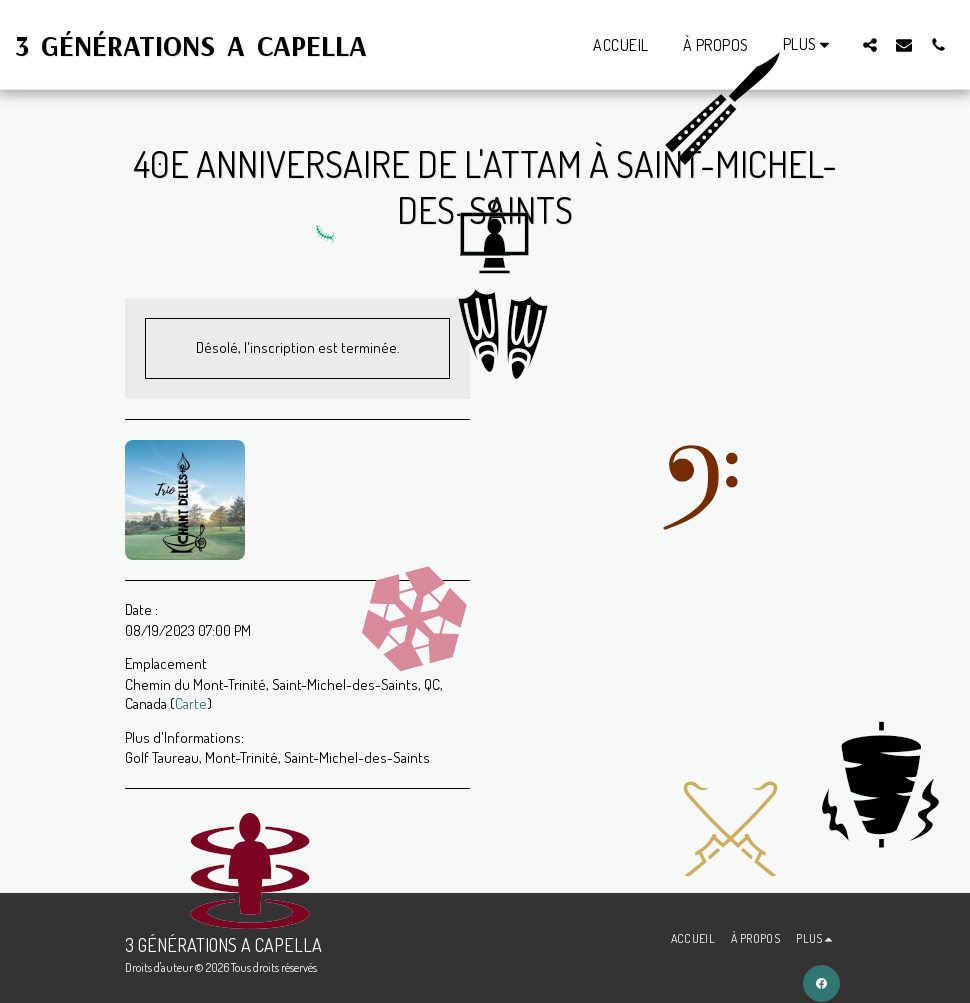 The height and width of the screenshot is (1003, 970). I want to click on select butterfly knife weapon in game inventory, so click(722, 108).